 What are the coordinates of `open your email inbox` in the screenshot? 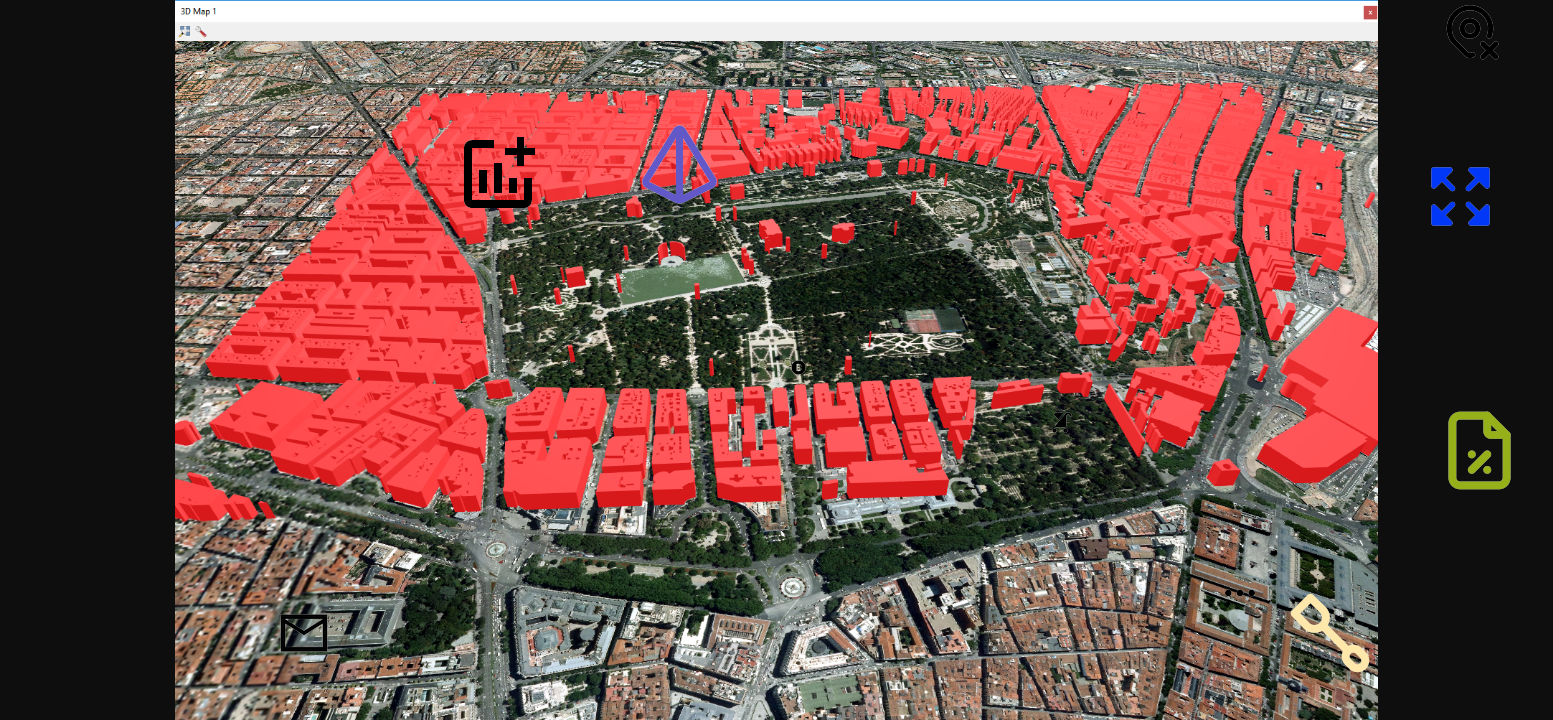 It's located at (304, 633).